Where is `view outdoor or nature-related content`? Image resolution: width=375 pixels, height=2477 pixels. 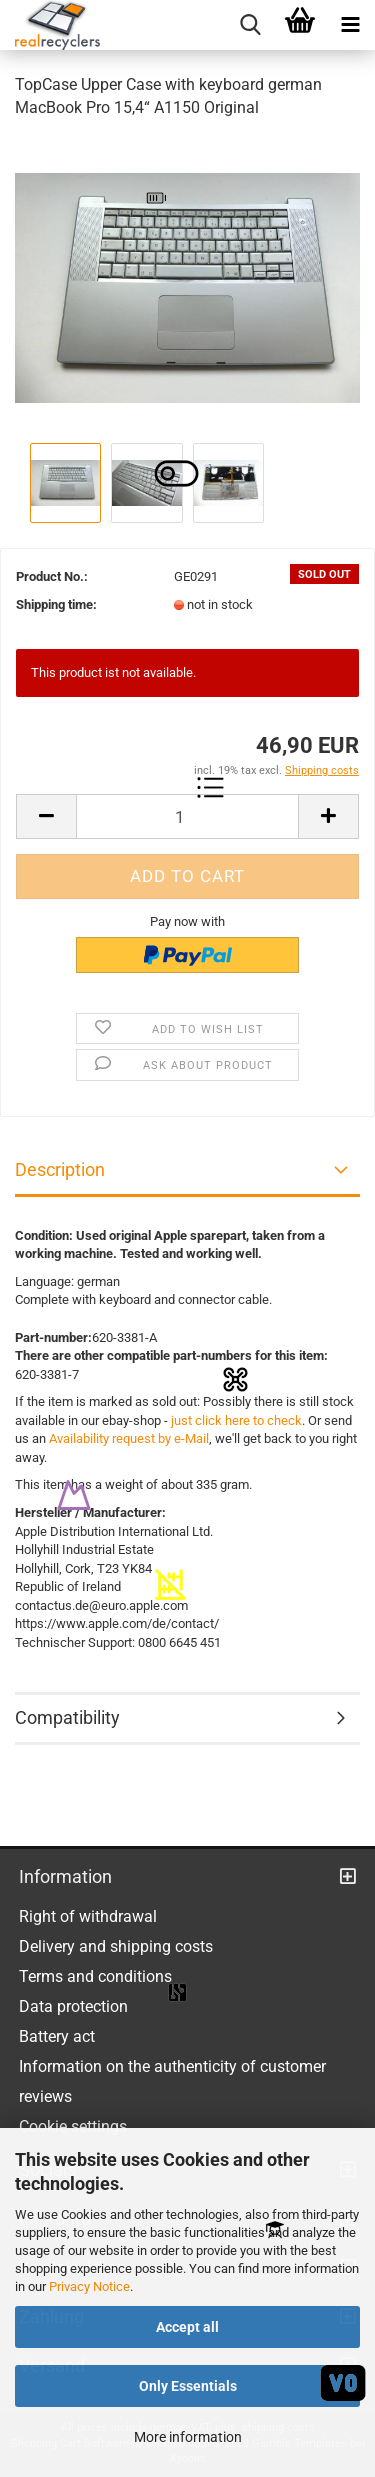
view outdoor or nature-related content is located at coordinates (74, 1495).